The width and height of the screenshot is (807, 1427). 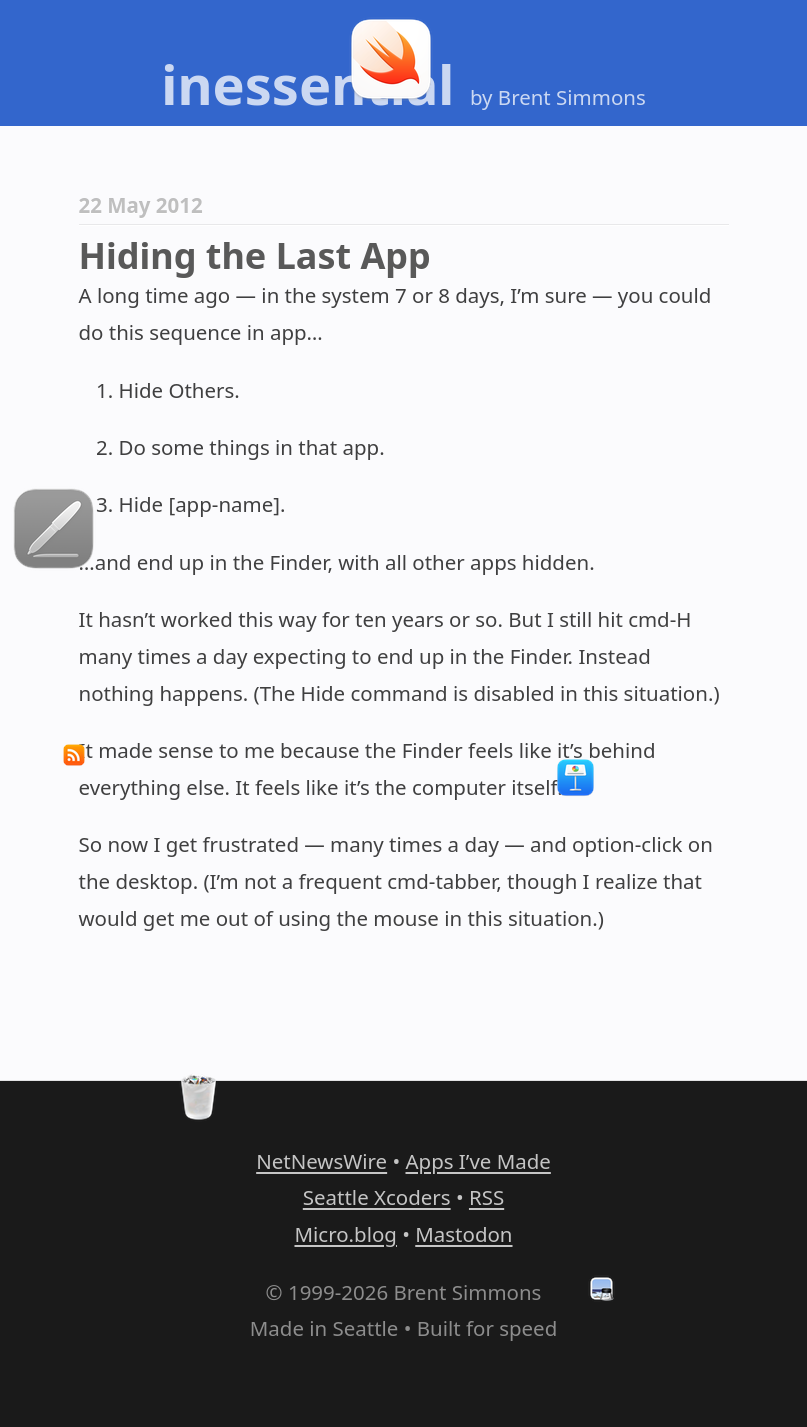 I want to click on open Pages for document editing, so click(x=53, y=528).